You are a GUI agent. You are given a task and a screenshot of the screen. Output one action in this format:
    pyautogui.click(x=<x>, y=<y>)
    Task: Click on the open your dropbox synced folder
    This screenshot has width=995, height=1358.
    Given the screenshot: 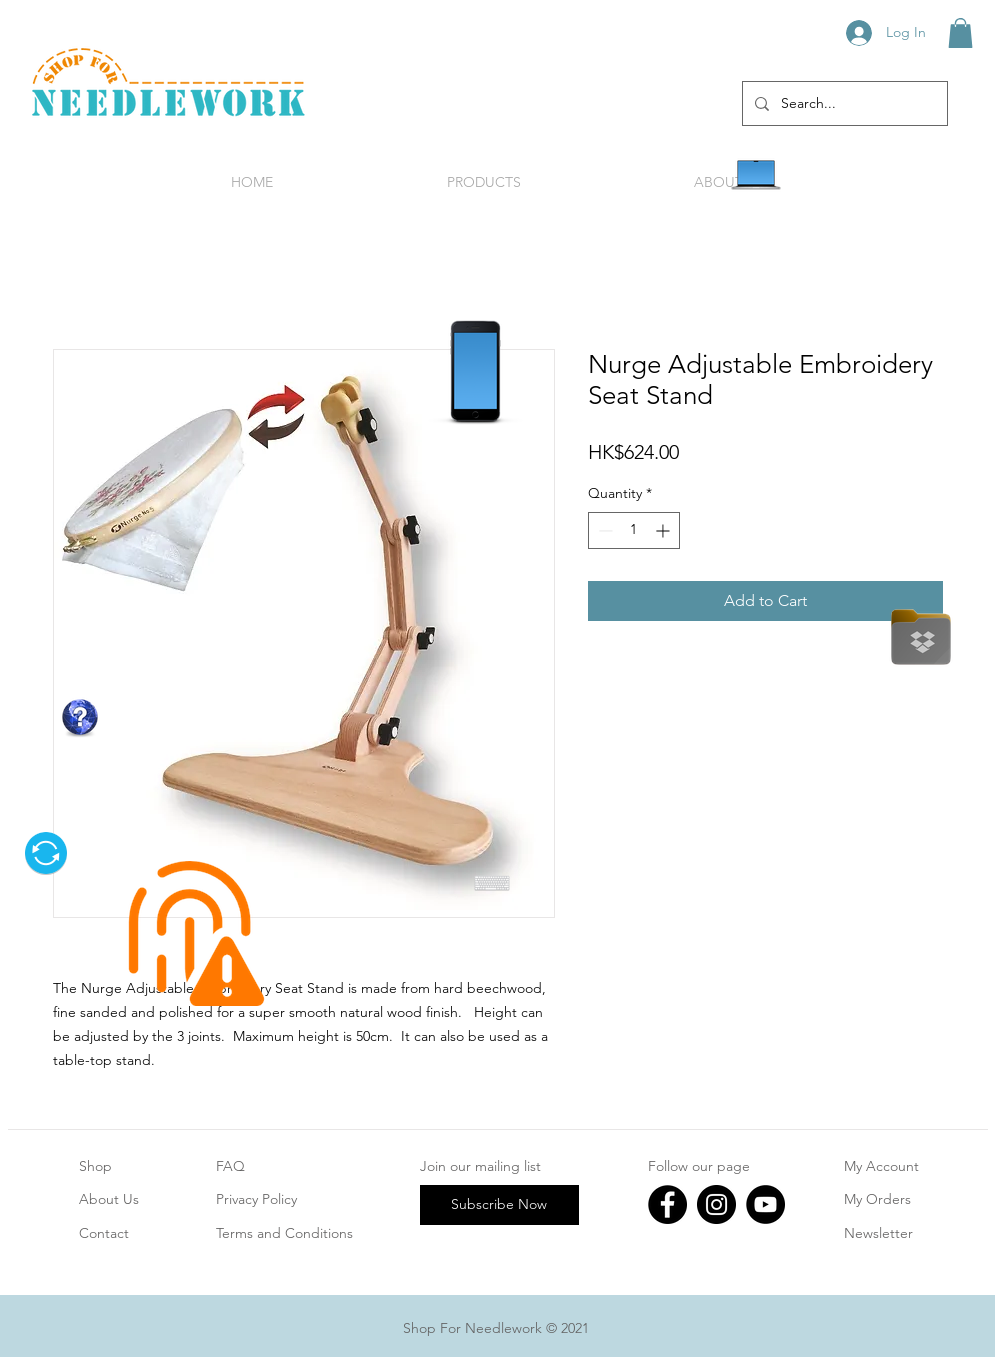 What is the action you would take?
    pyautogui.click(x=921, y=637)
    